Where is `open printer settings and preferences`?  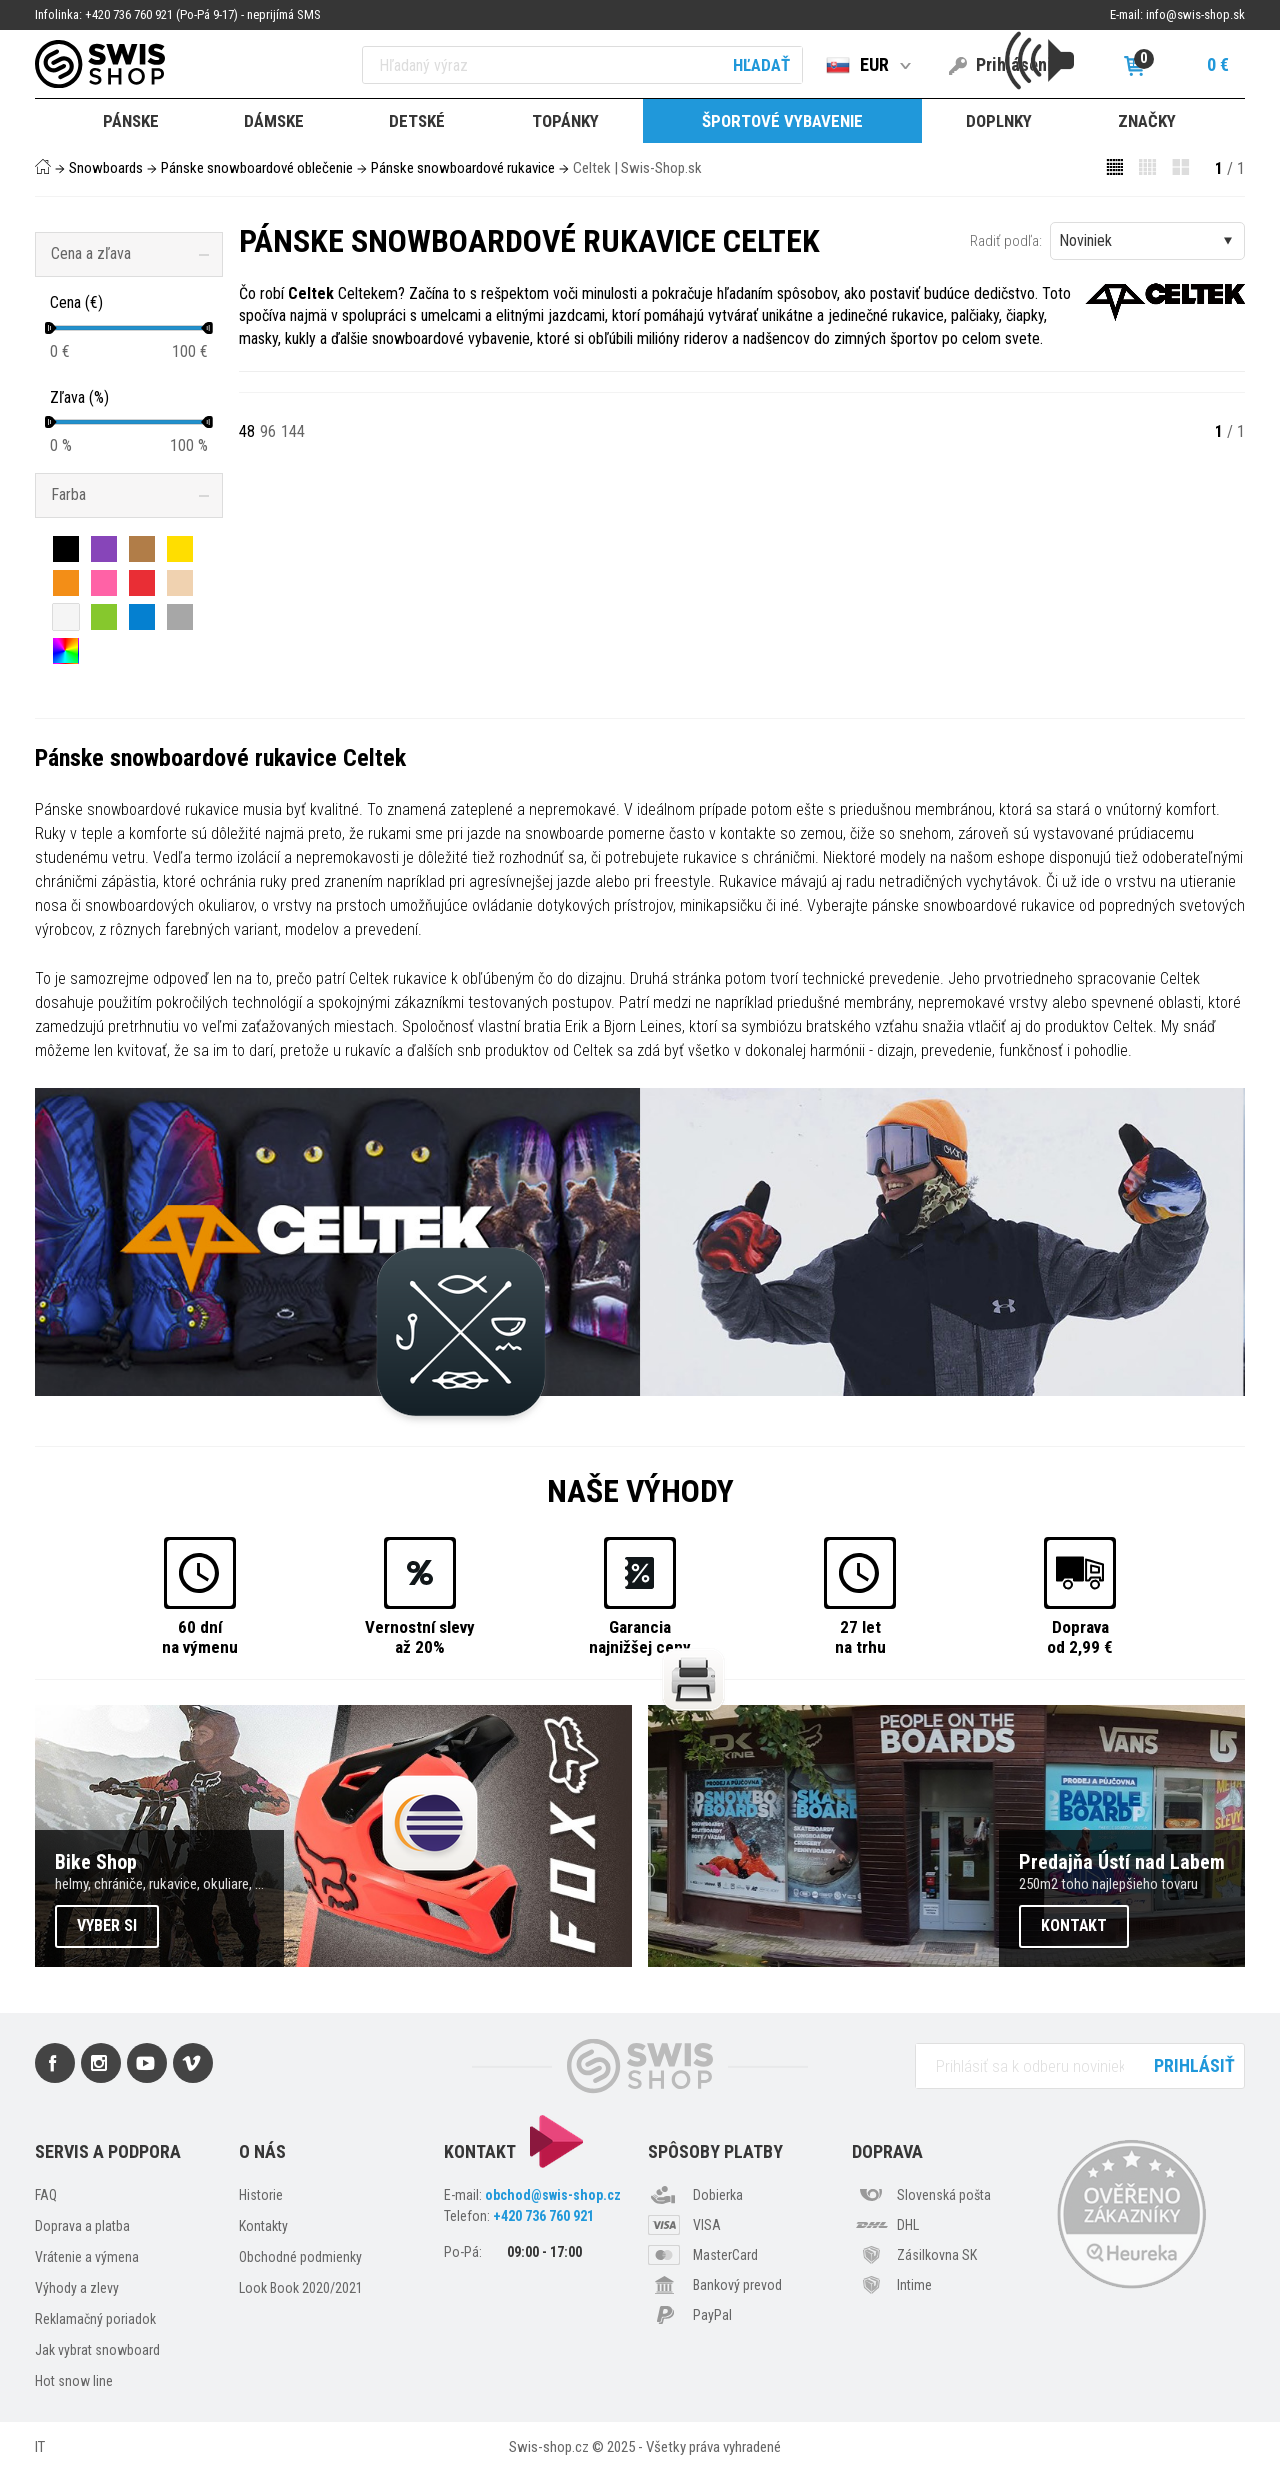 open printer settings and preferences is located at coordinates (693, 1679).